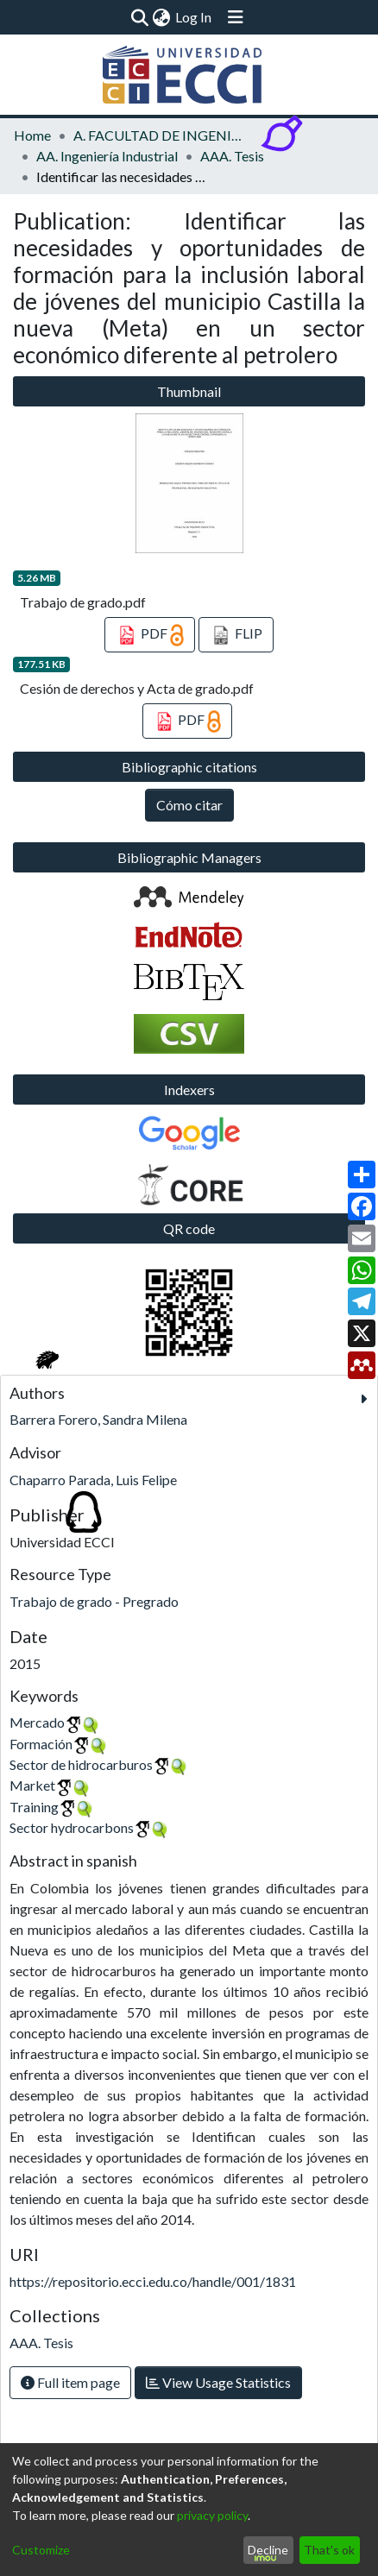 The image size is (378, 2576). I want to click on access brush or painting tools, so click(281, 134).